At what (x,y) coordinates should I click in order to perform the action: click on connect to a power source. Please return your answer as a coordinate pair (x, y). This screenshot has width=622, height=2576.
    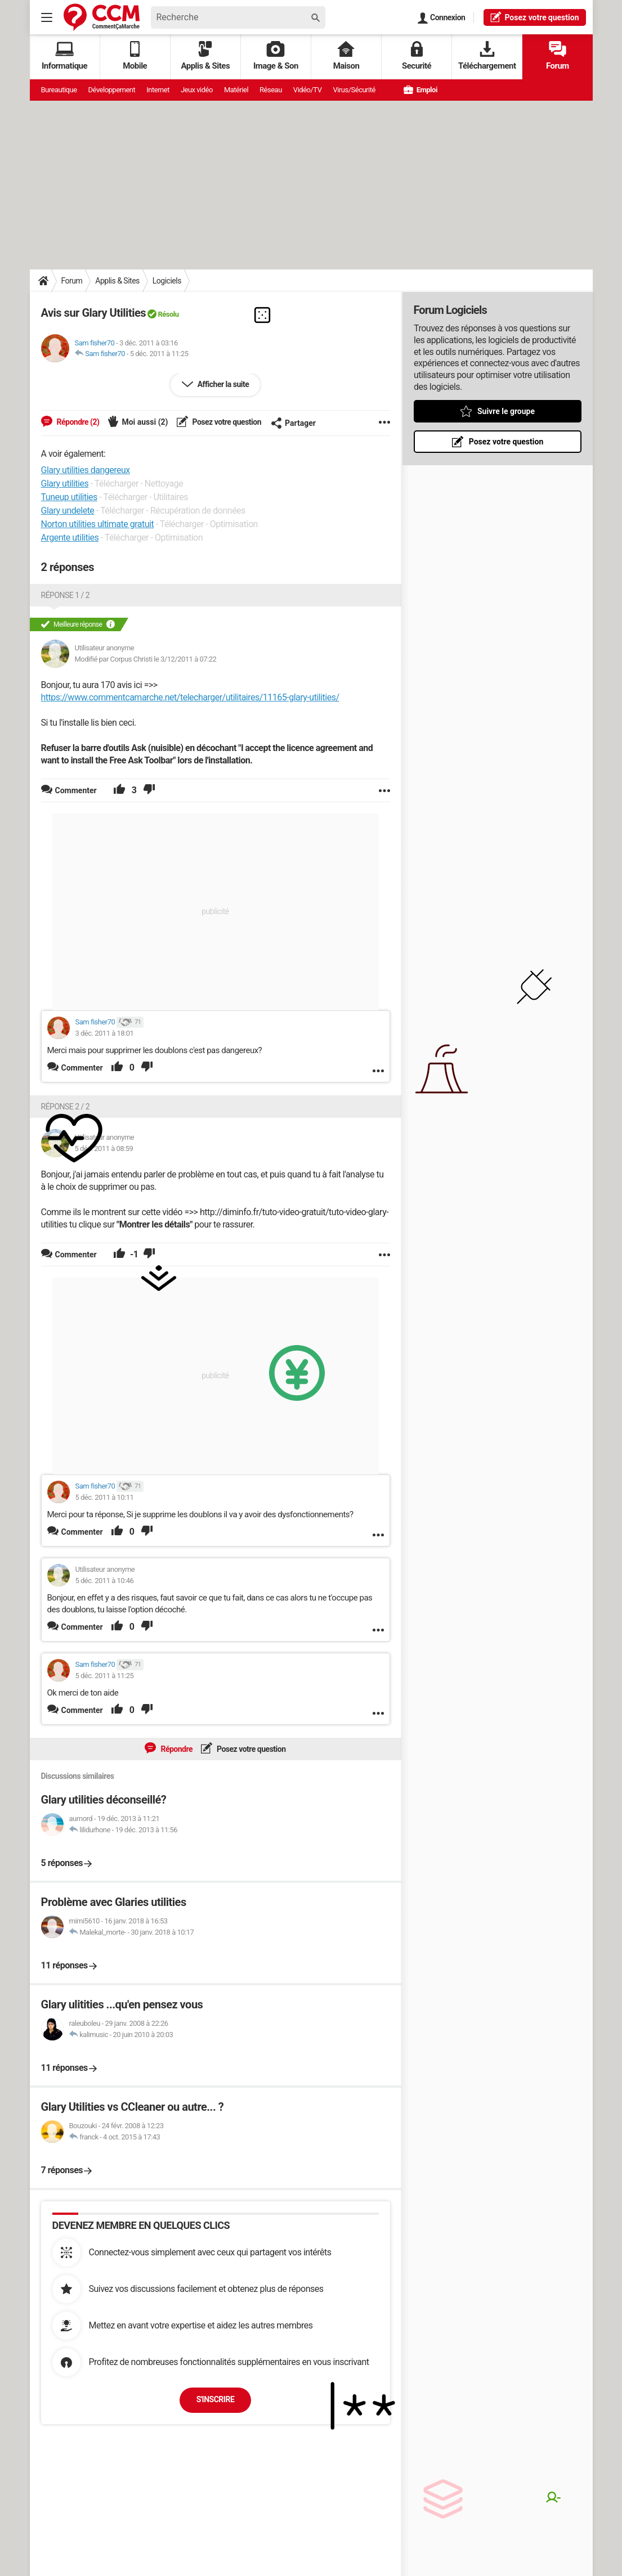
    Looking at the image, I should click on (534, 987).